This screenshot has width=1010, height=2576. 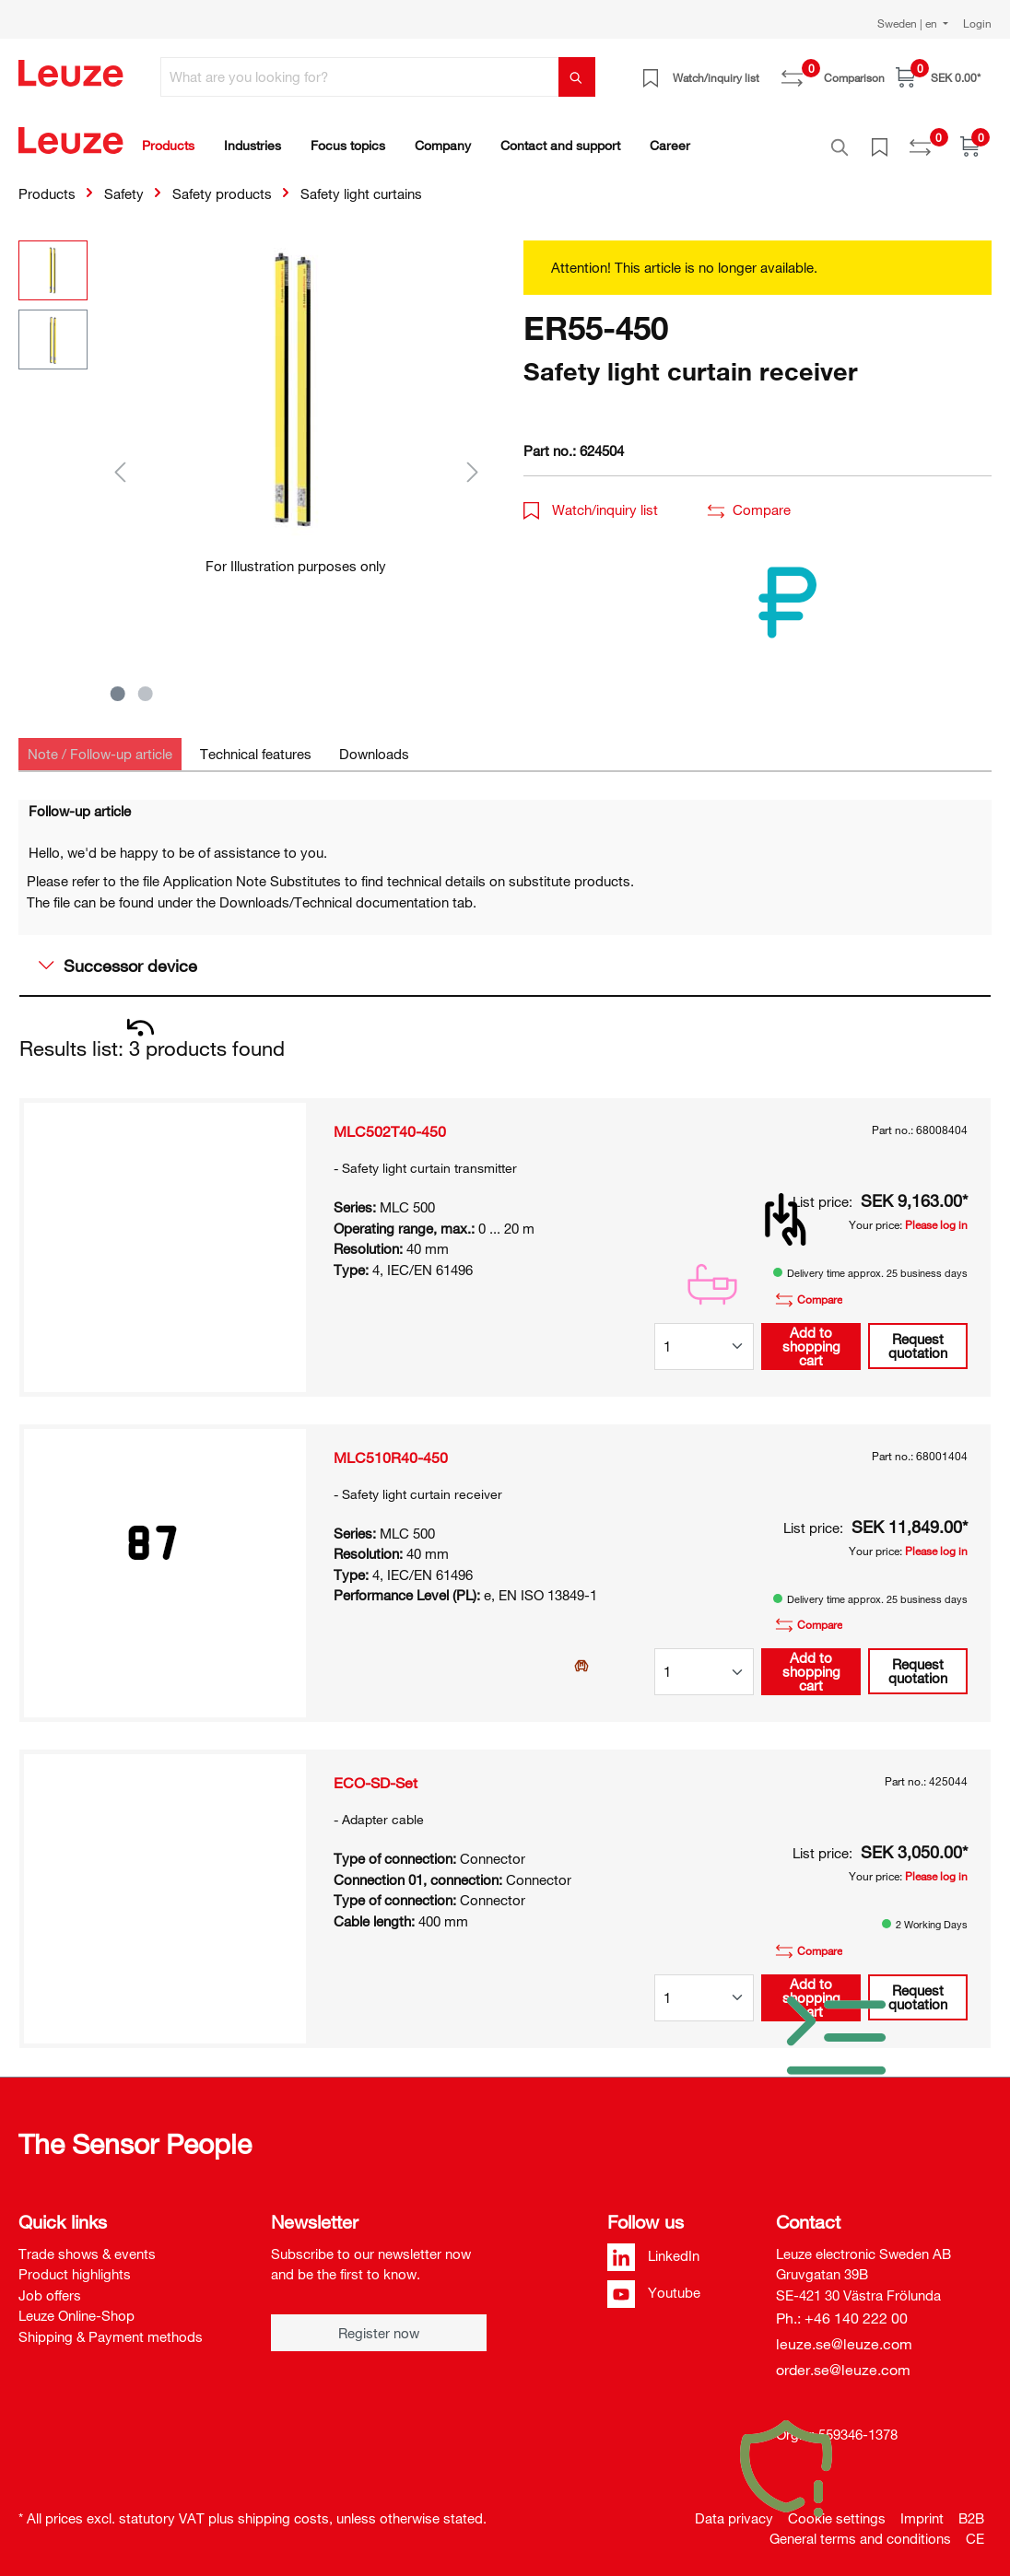 I want to click on increase text indentation, so click(x=836, y=2037).